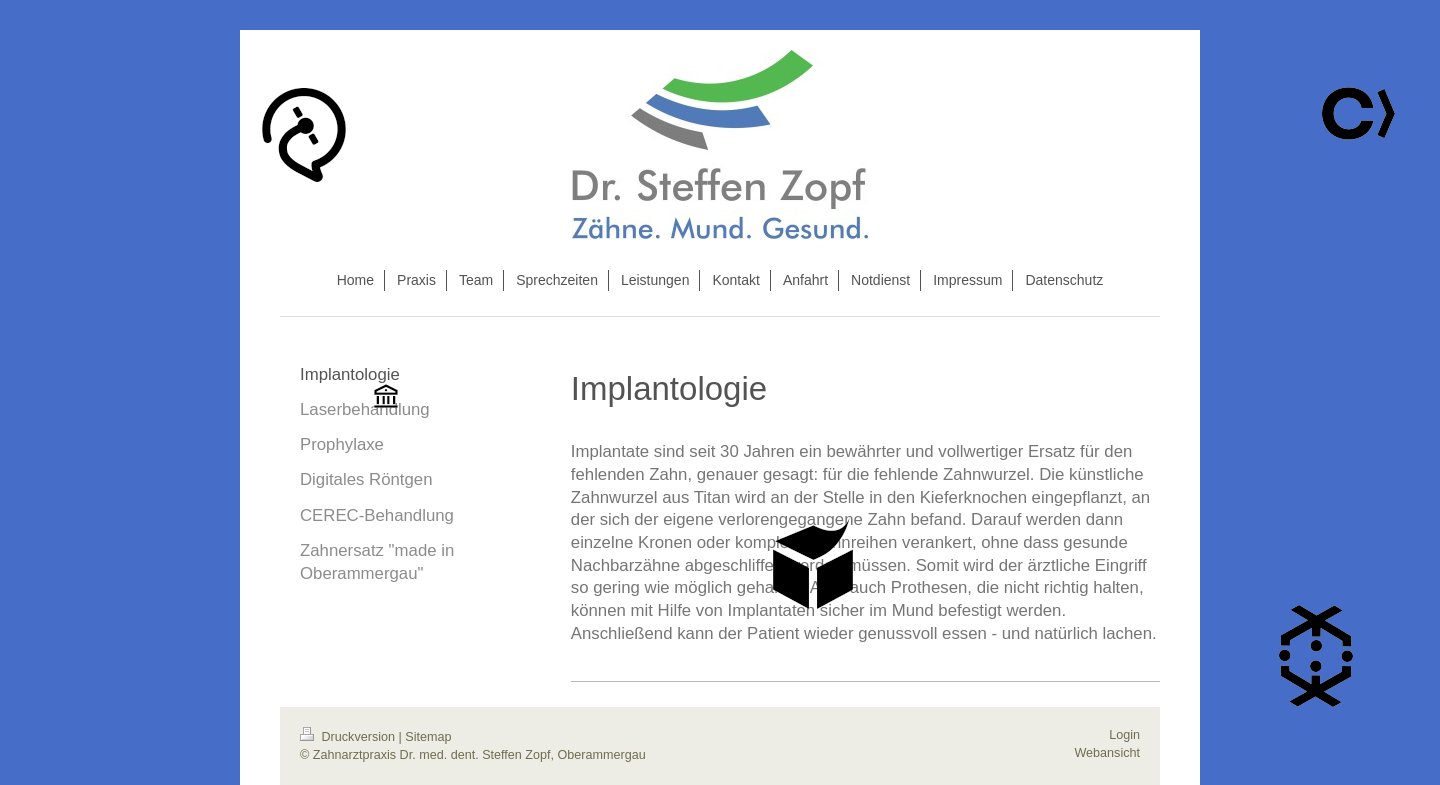  I want to click on google cloud dataflow service logo, so click(1316, 656).